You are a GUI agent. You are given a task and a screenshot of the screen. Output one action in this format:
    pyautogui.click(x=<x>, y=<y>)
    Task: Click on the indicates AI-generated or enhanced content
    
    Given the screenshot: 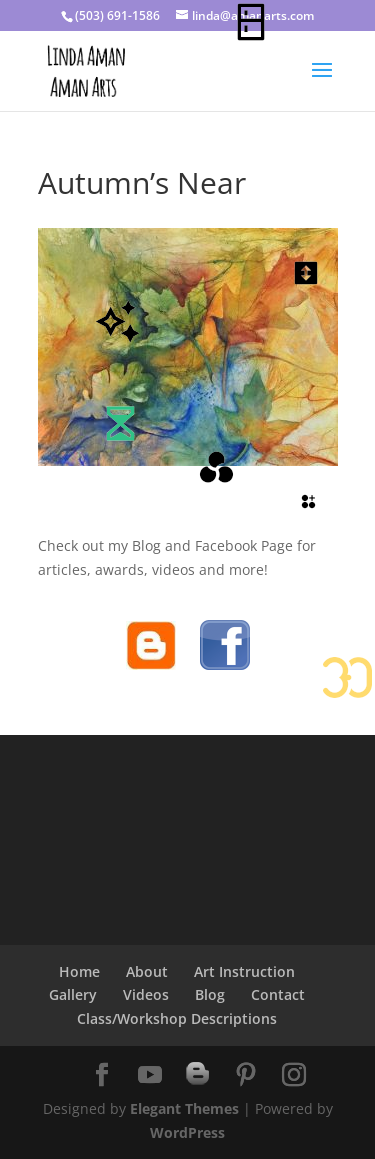 What is the action you would take?
    pyautogui.click(x=118, y=321)
    